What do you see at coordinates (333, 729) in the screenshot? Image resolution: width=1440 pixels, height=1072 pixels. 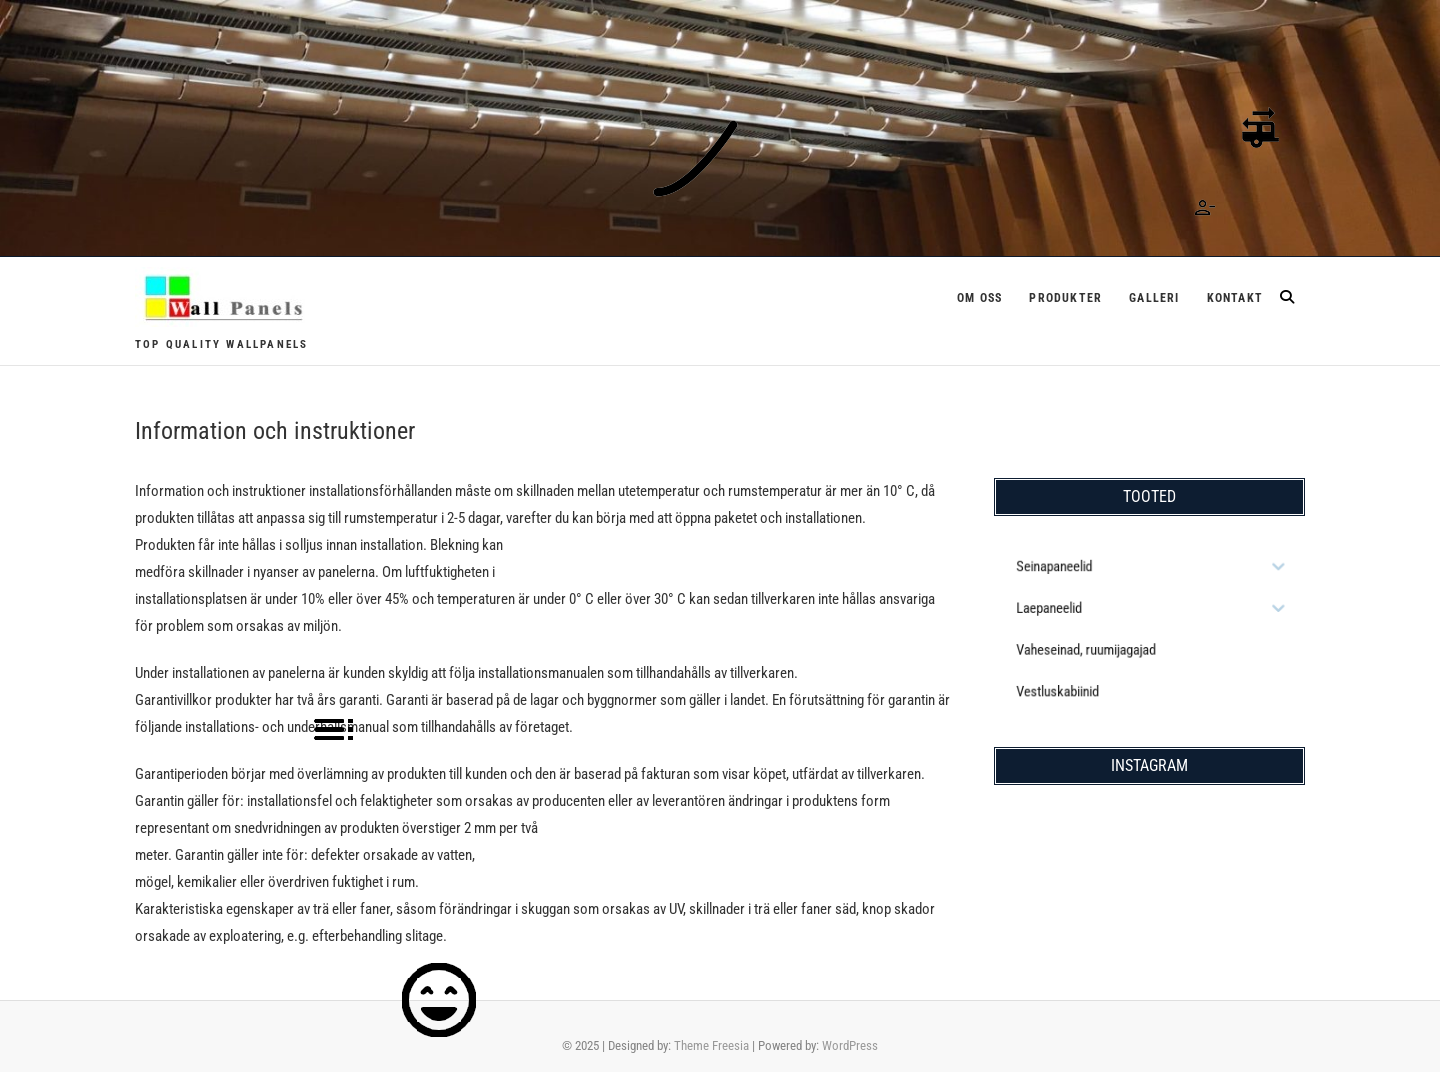 I see `view table of contents` at bounding box center [333, 729].